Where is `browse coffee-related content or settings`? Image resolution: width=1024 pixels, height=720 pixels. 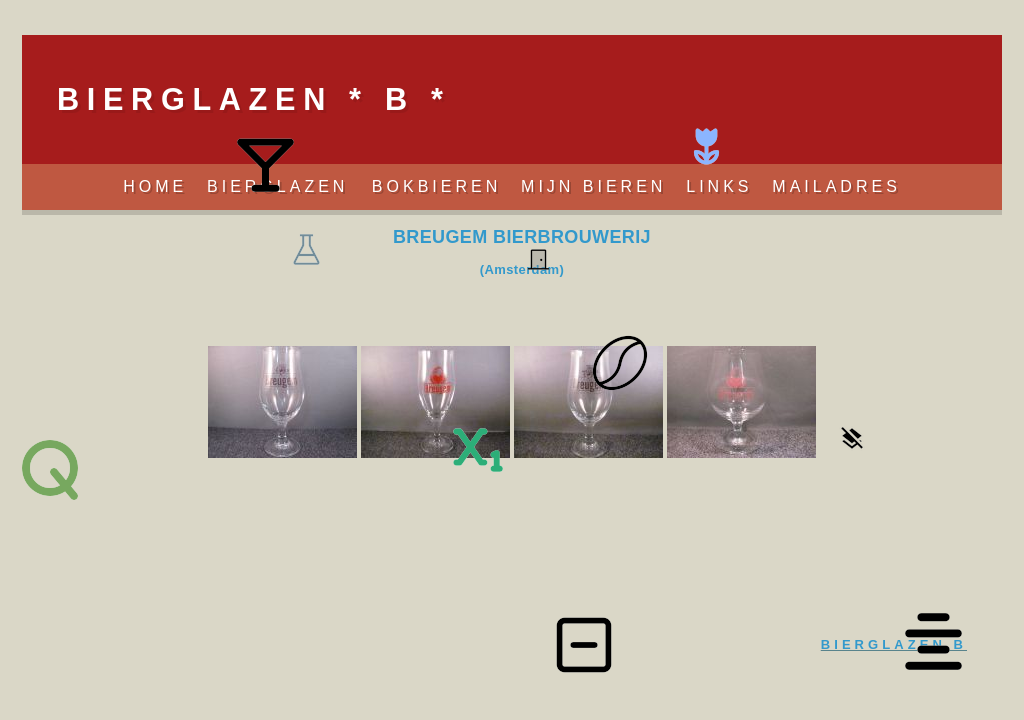 browse coffee-related content or settings is located at coordinates (620, 363).